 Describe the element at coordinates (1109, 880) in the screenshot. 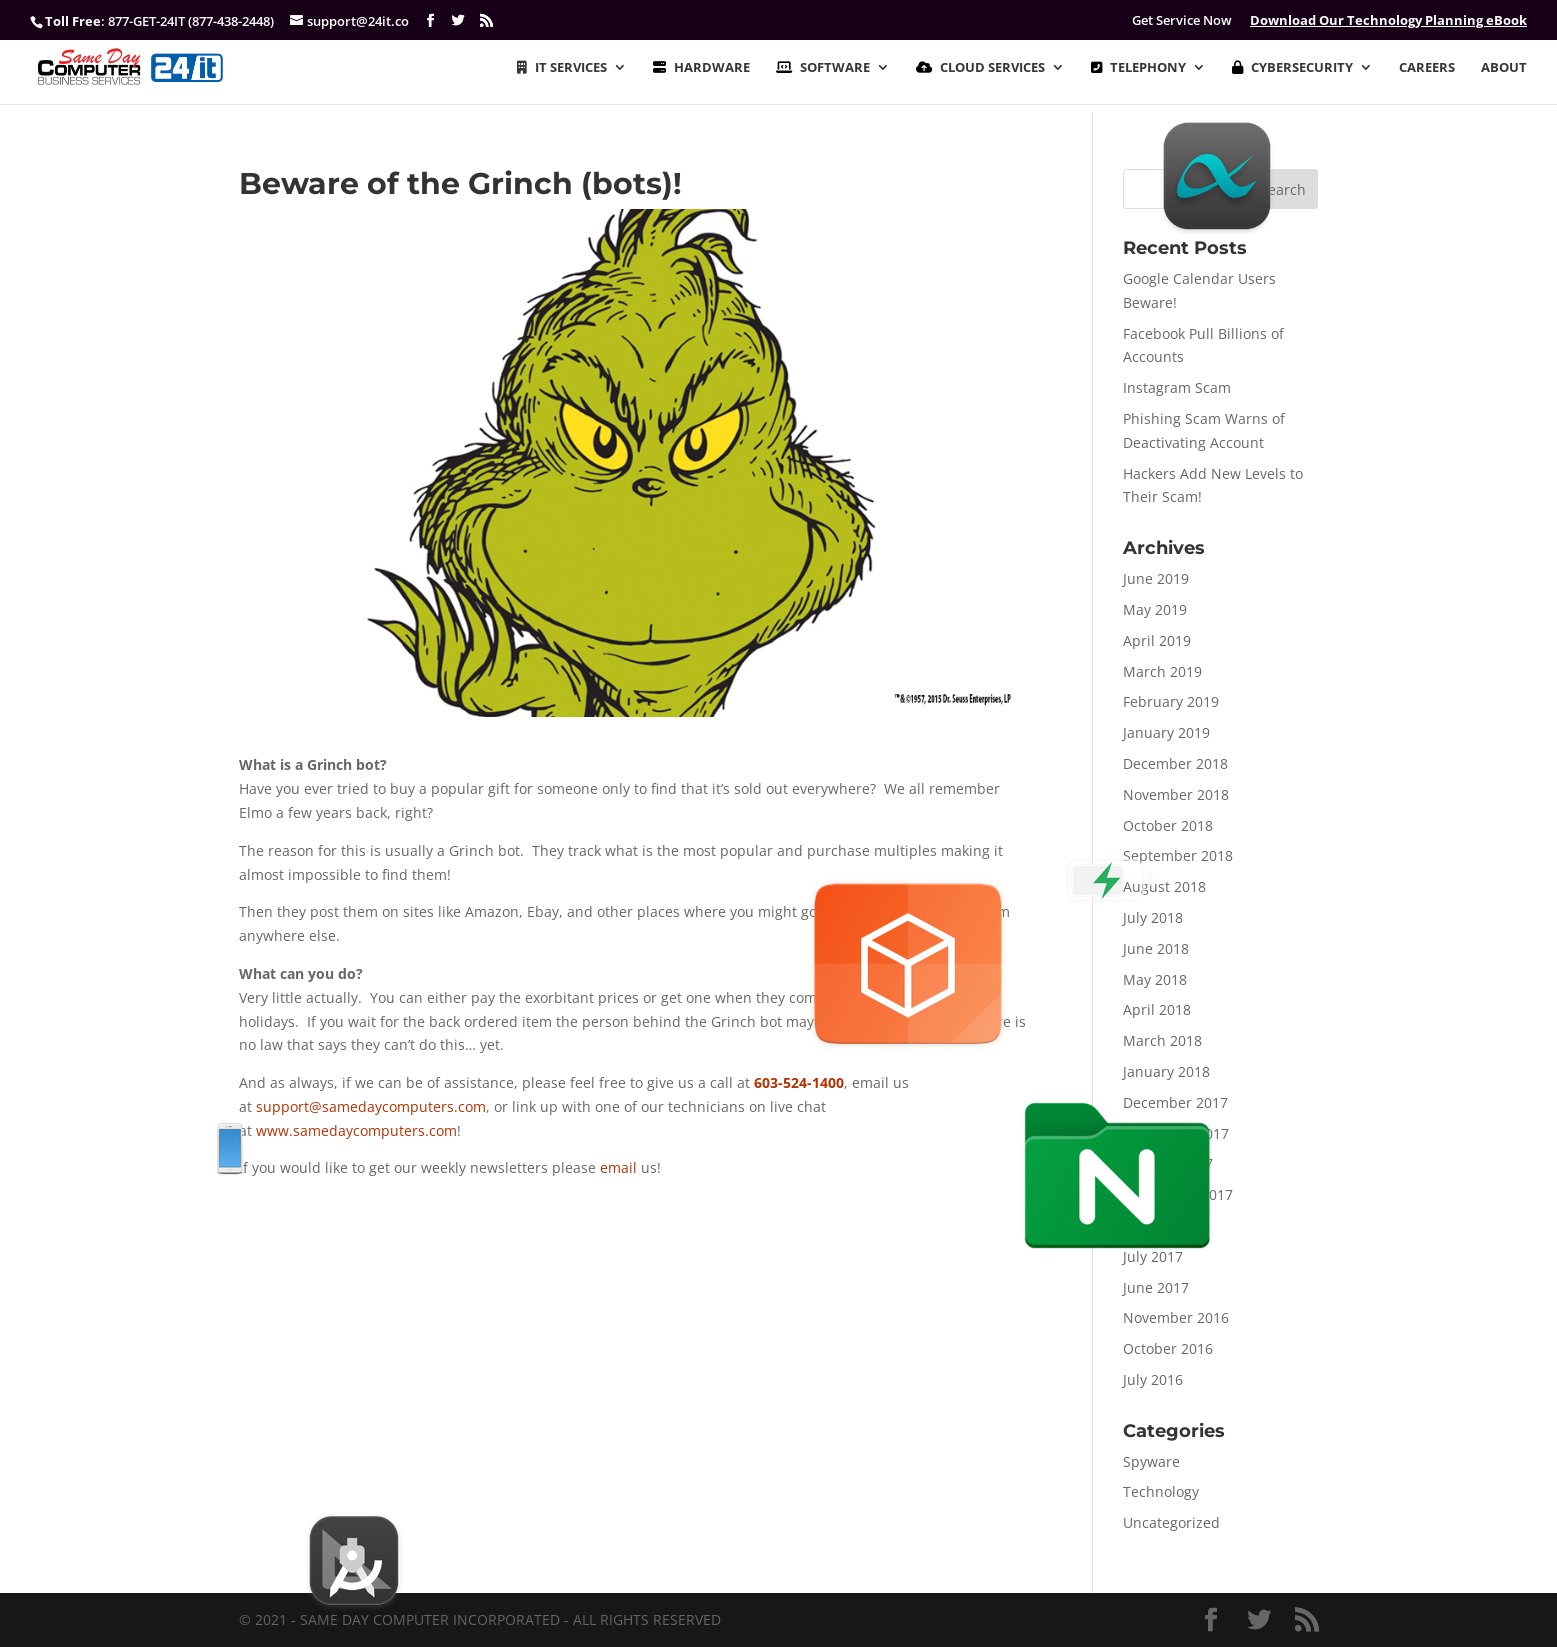

I see `indicates battery is charging at 70% capacity` at that location.